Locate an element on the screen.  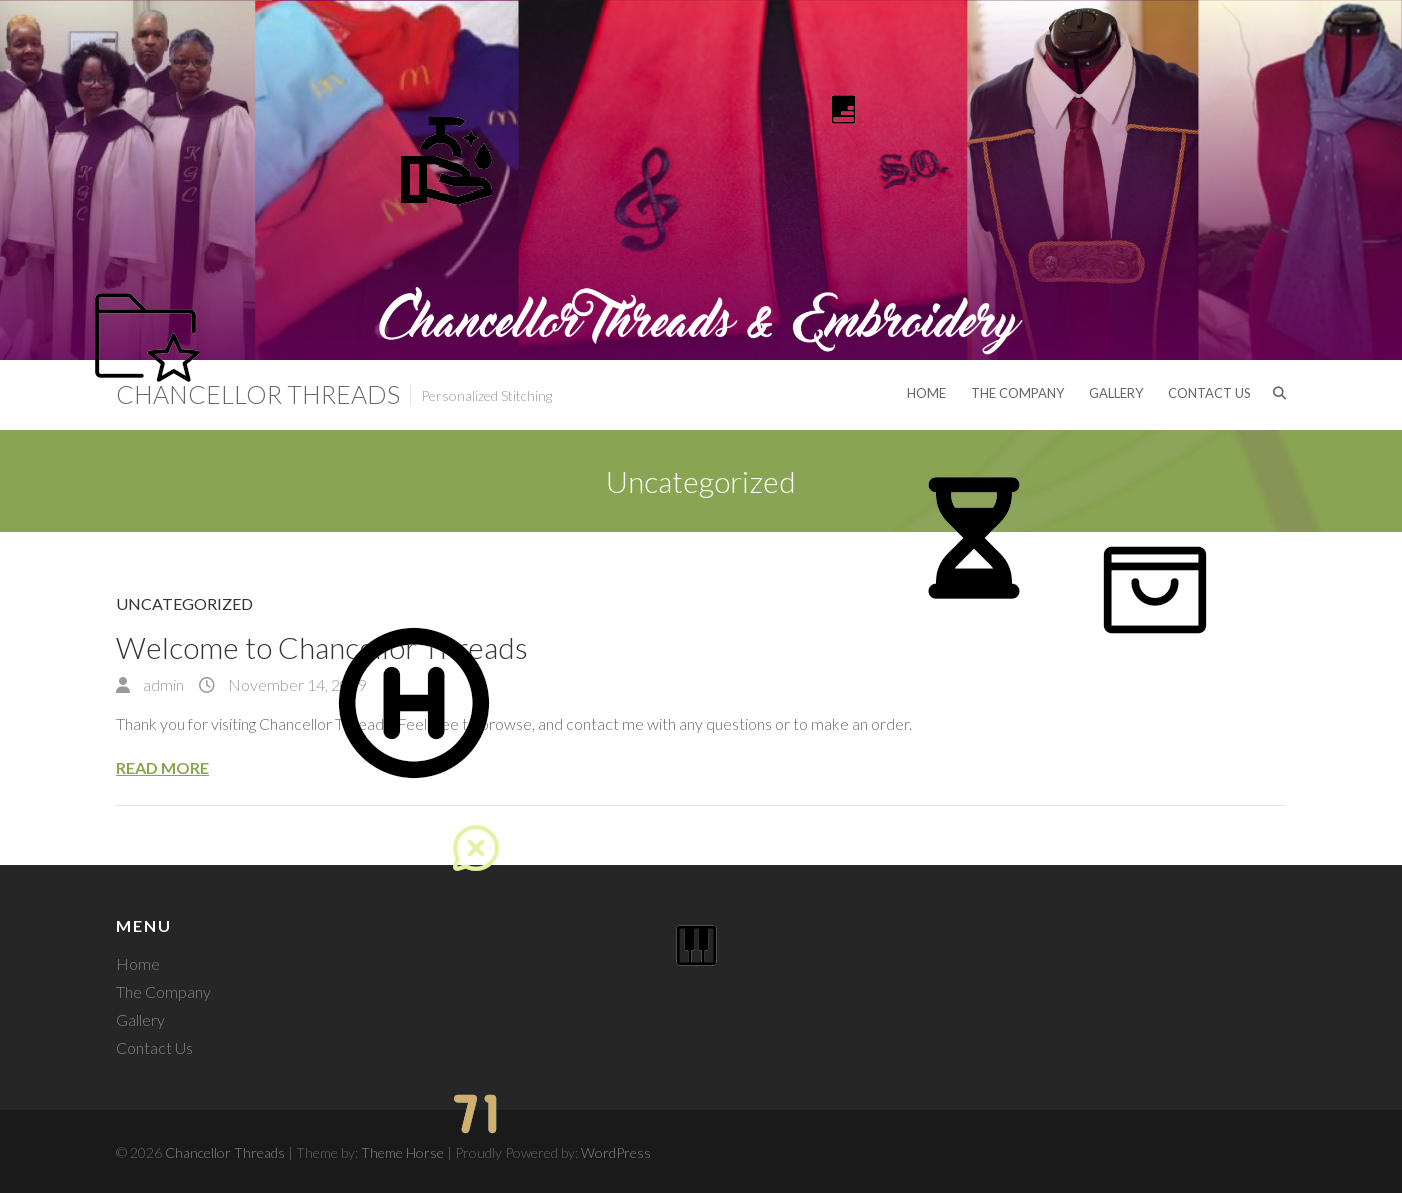
access your starred or favorite folders is located at coordinates (145, 335).